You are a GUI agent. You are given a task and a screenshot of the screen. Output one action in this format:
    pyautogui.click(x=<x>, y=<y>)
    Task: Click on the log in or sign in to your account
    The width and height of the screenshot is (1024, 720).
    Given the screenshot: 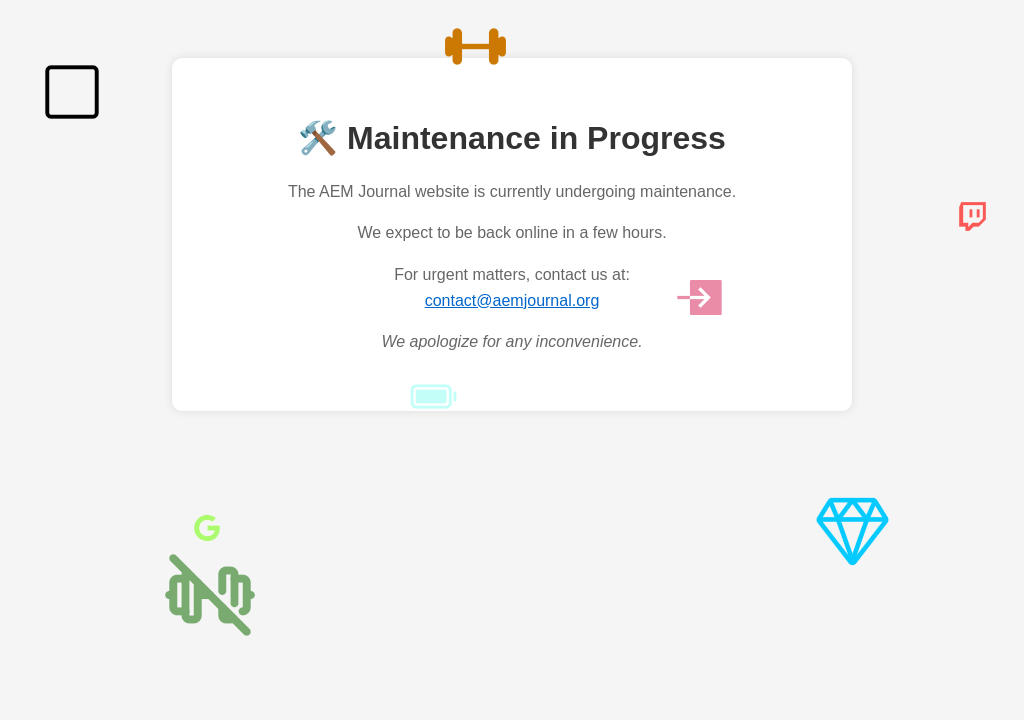 What is the action you would take?
    pyautogui.click(x=699, y=297)
    